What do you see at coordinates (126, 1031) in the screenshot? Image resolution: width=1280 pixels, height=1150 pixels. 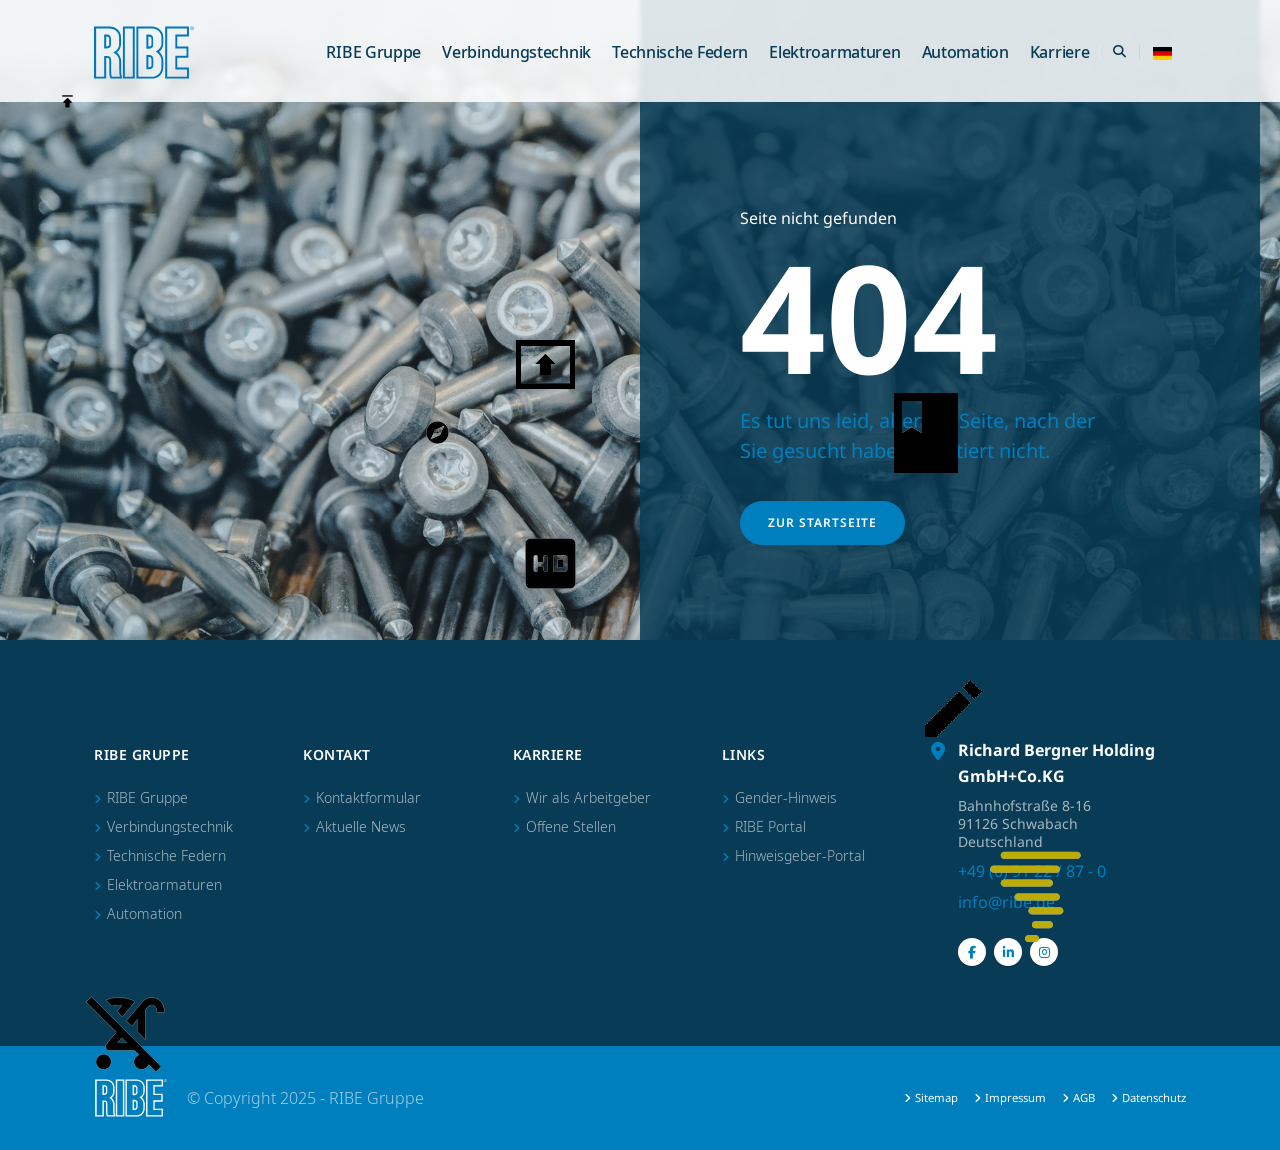 I see `indicates strollers are not permitted in this area` at bounding box center [126, 1031].